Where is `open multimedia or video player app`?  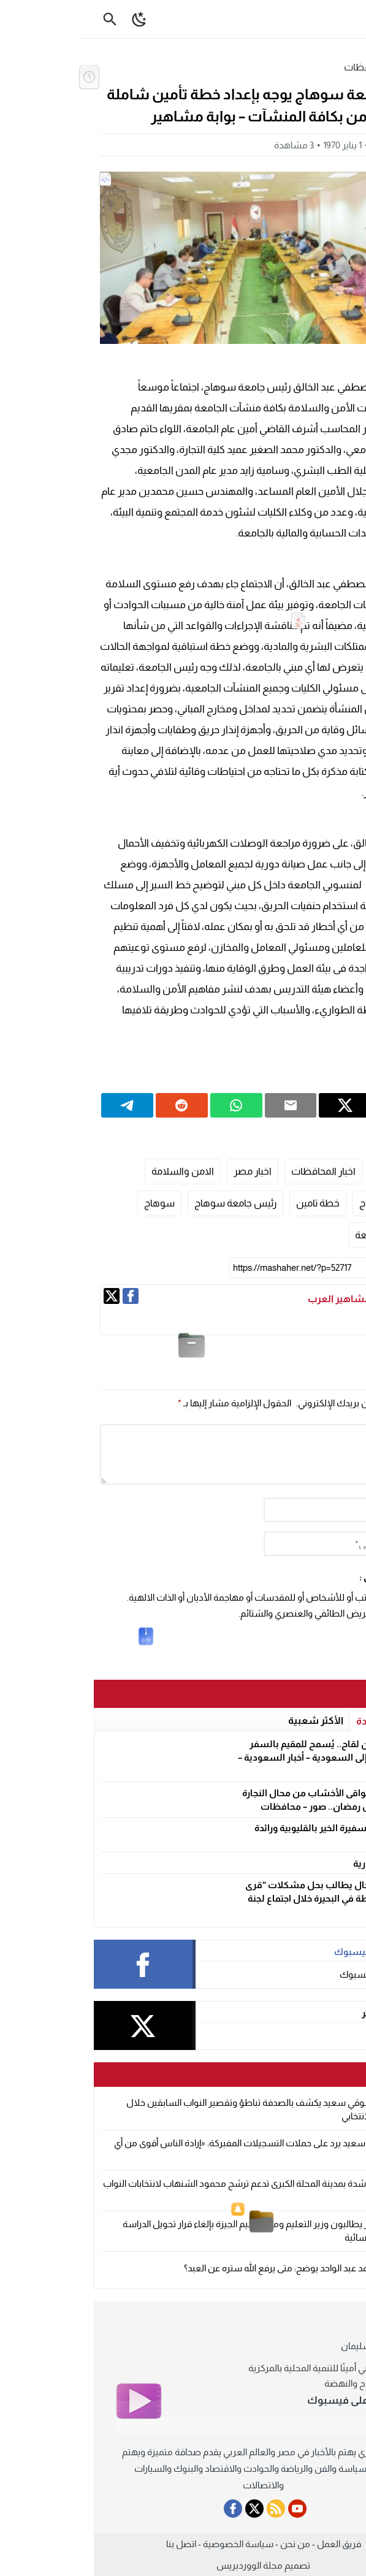 open multimedia or video player app is located at coordinates (139, 2401).